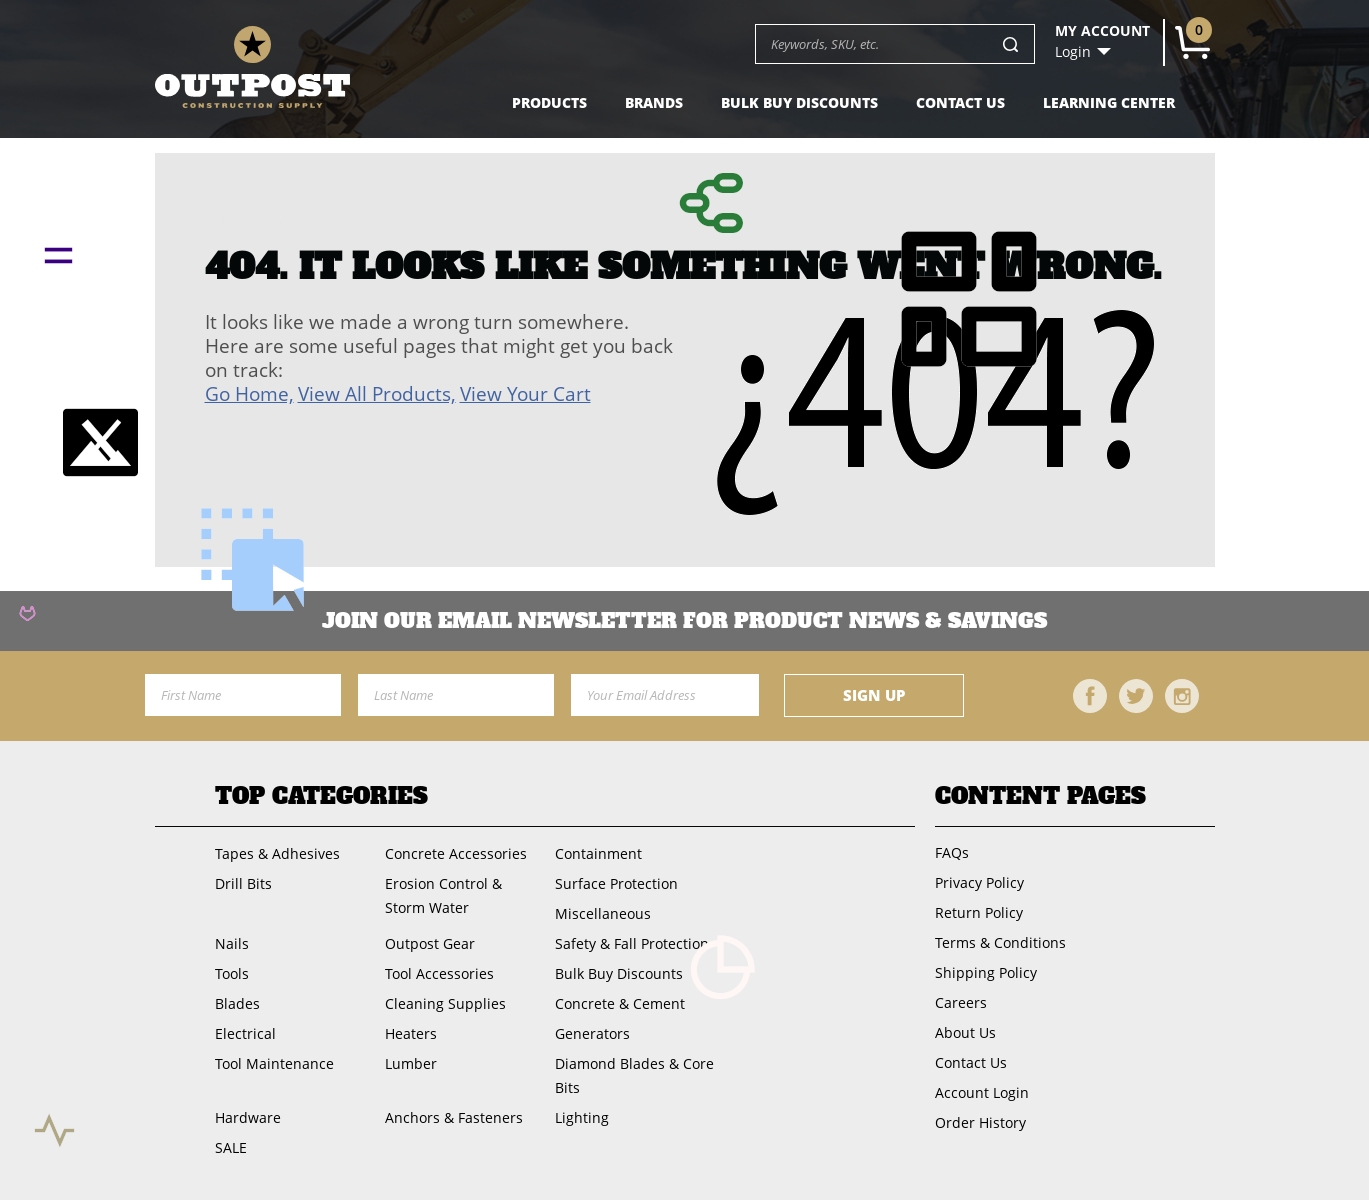 The image size is (1369, 1200). Describe the element at coordinates (720, 969) in the screenshot. I see `view business analytics or statistics` at that location.